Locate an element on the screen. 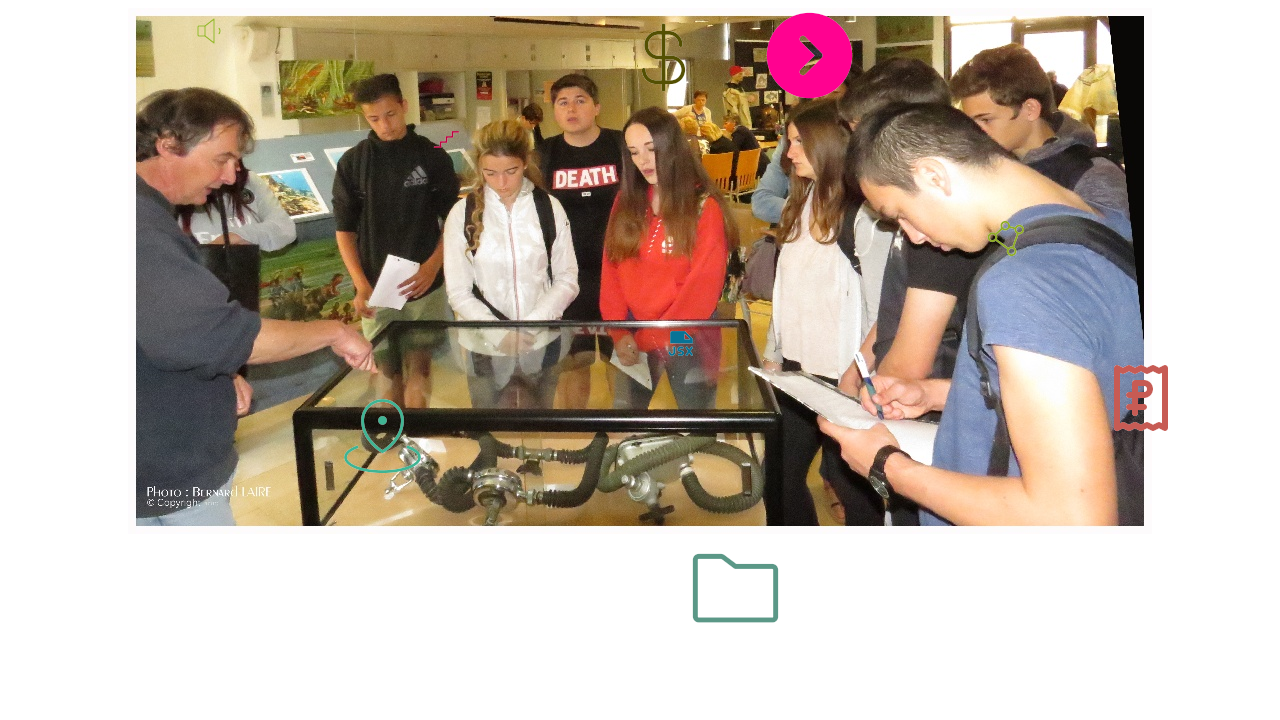 Image resolution: width=1280 pixels, height=720 pixels. a JSX file type indicator is located at coordinates (681, 344).